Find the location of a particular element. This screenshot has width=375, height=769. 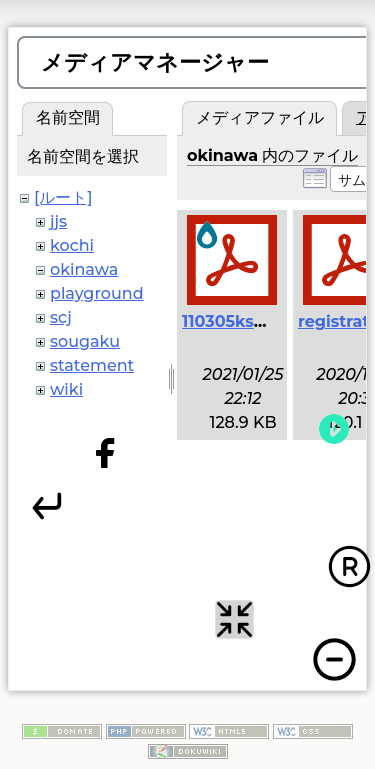

indicates registered trademark status is located at coordinates (349, 566).